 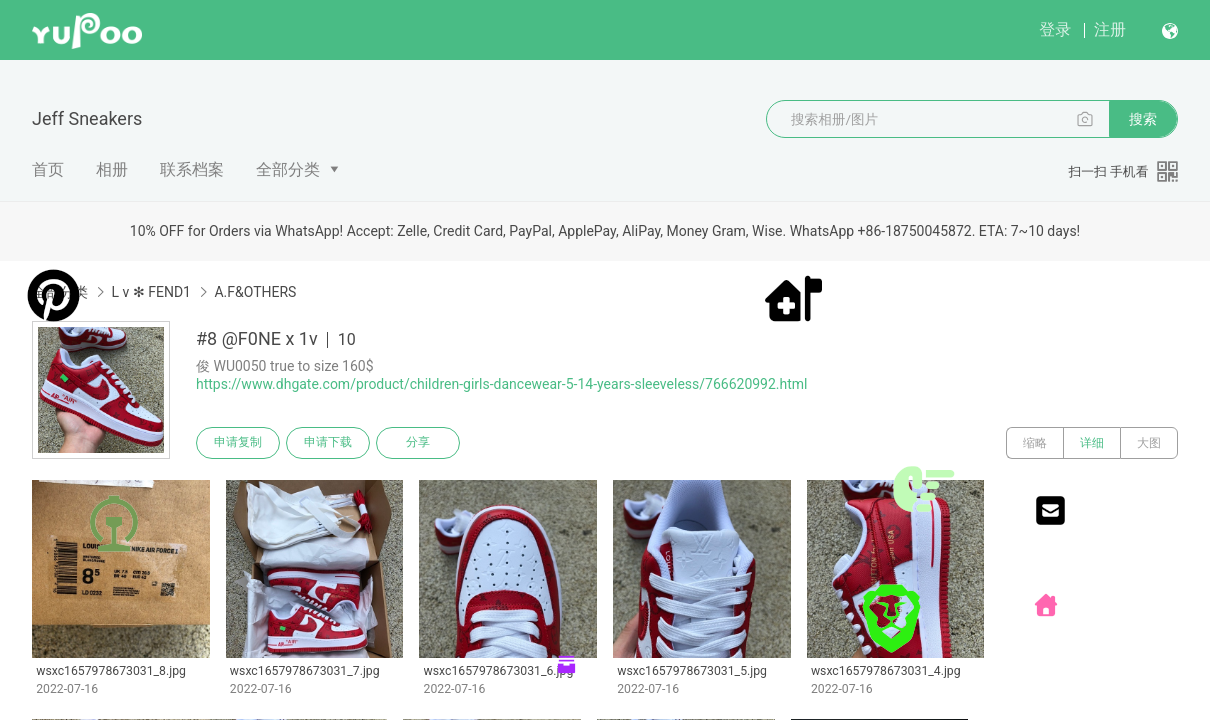 What do you see at coordinates (53, 295) in the screenshot?
I see `open the Pinterest app` at bounding box center [53, 295].